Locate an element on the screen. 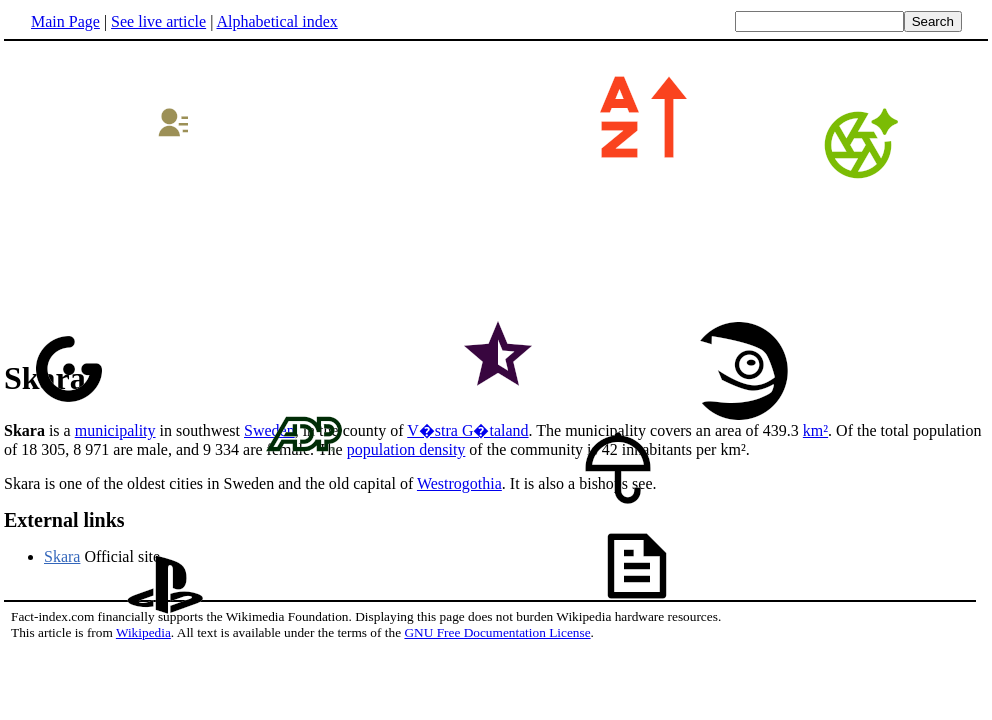 The height and width of the screenshot is (720, 992). view document contents is located at coordinates (637, 566).